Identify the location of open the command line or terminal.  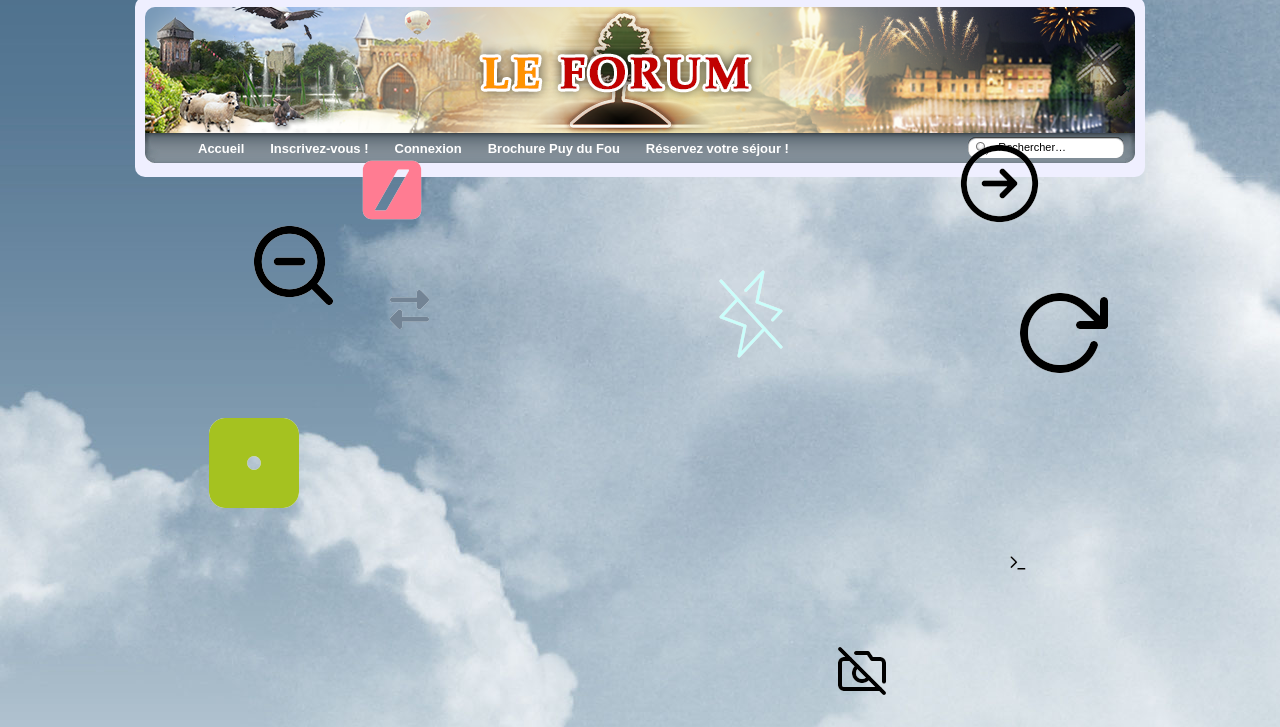
(1018, 563).